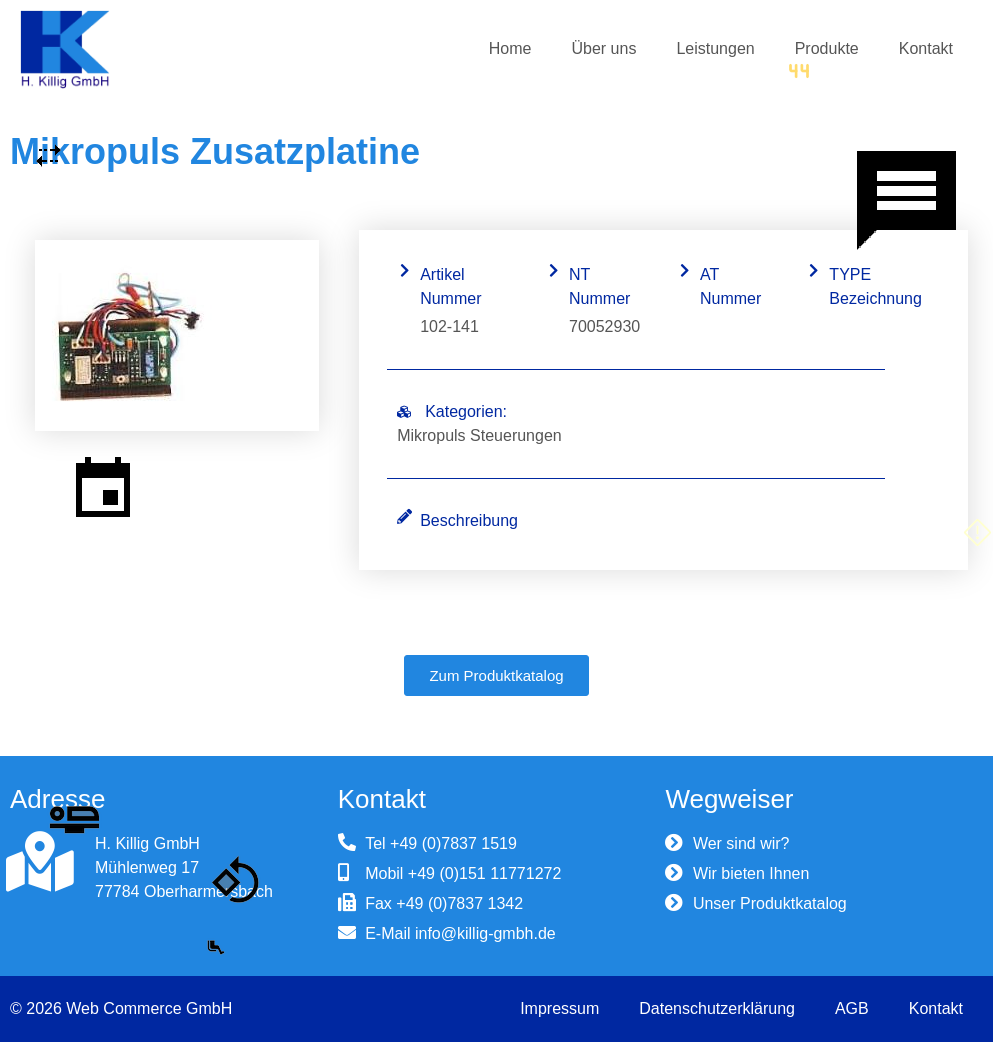 This screenshot has width=993, height=1042. What do you see at coordinates (906, 200) in the screenshot?
I see `open messaging or chat` at bounding box center [906, 200].